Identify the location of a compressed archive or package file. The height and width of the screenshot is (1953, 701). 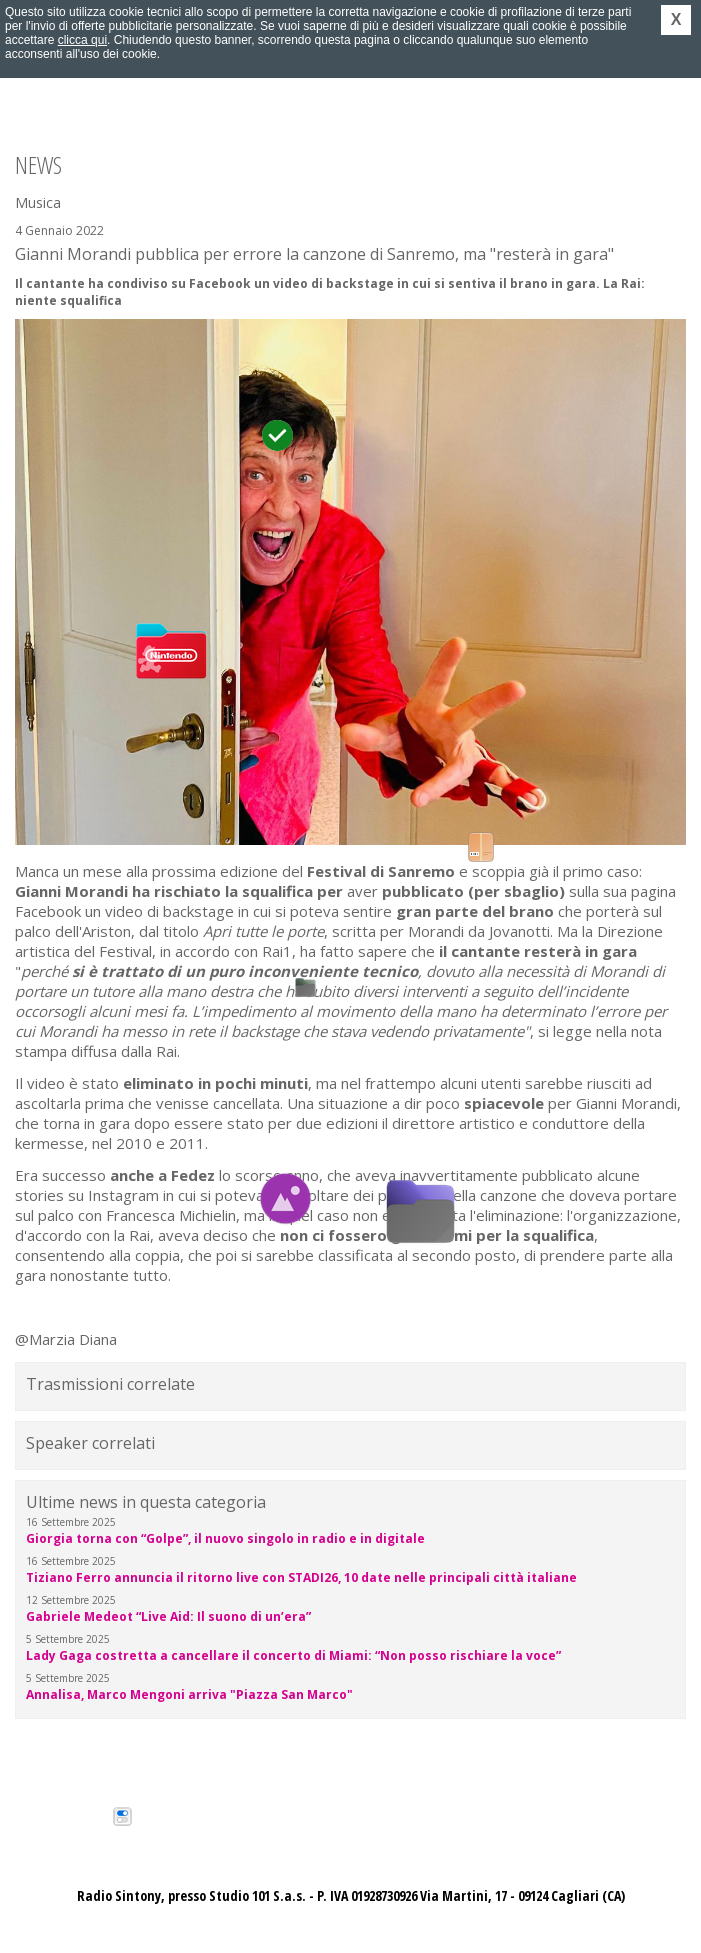
(481, 847).